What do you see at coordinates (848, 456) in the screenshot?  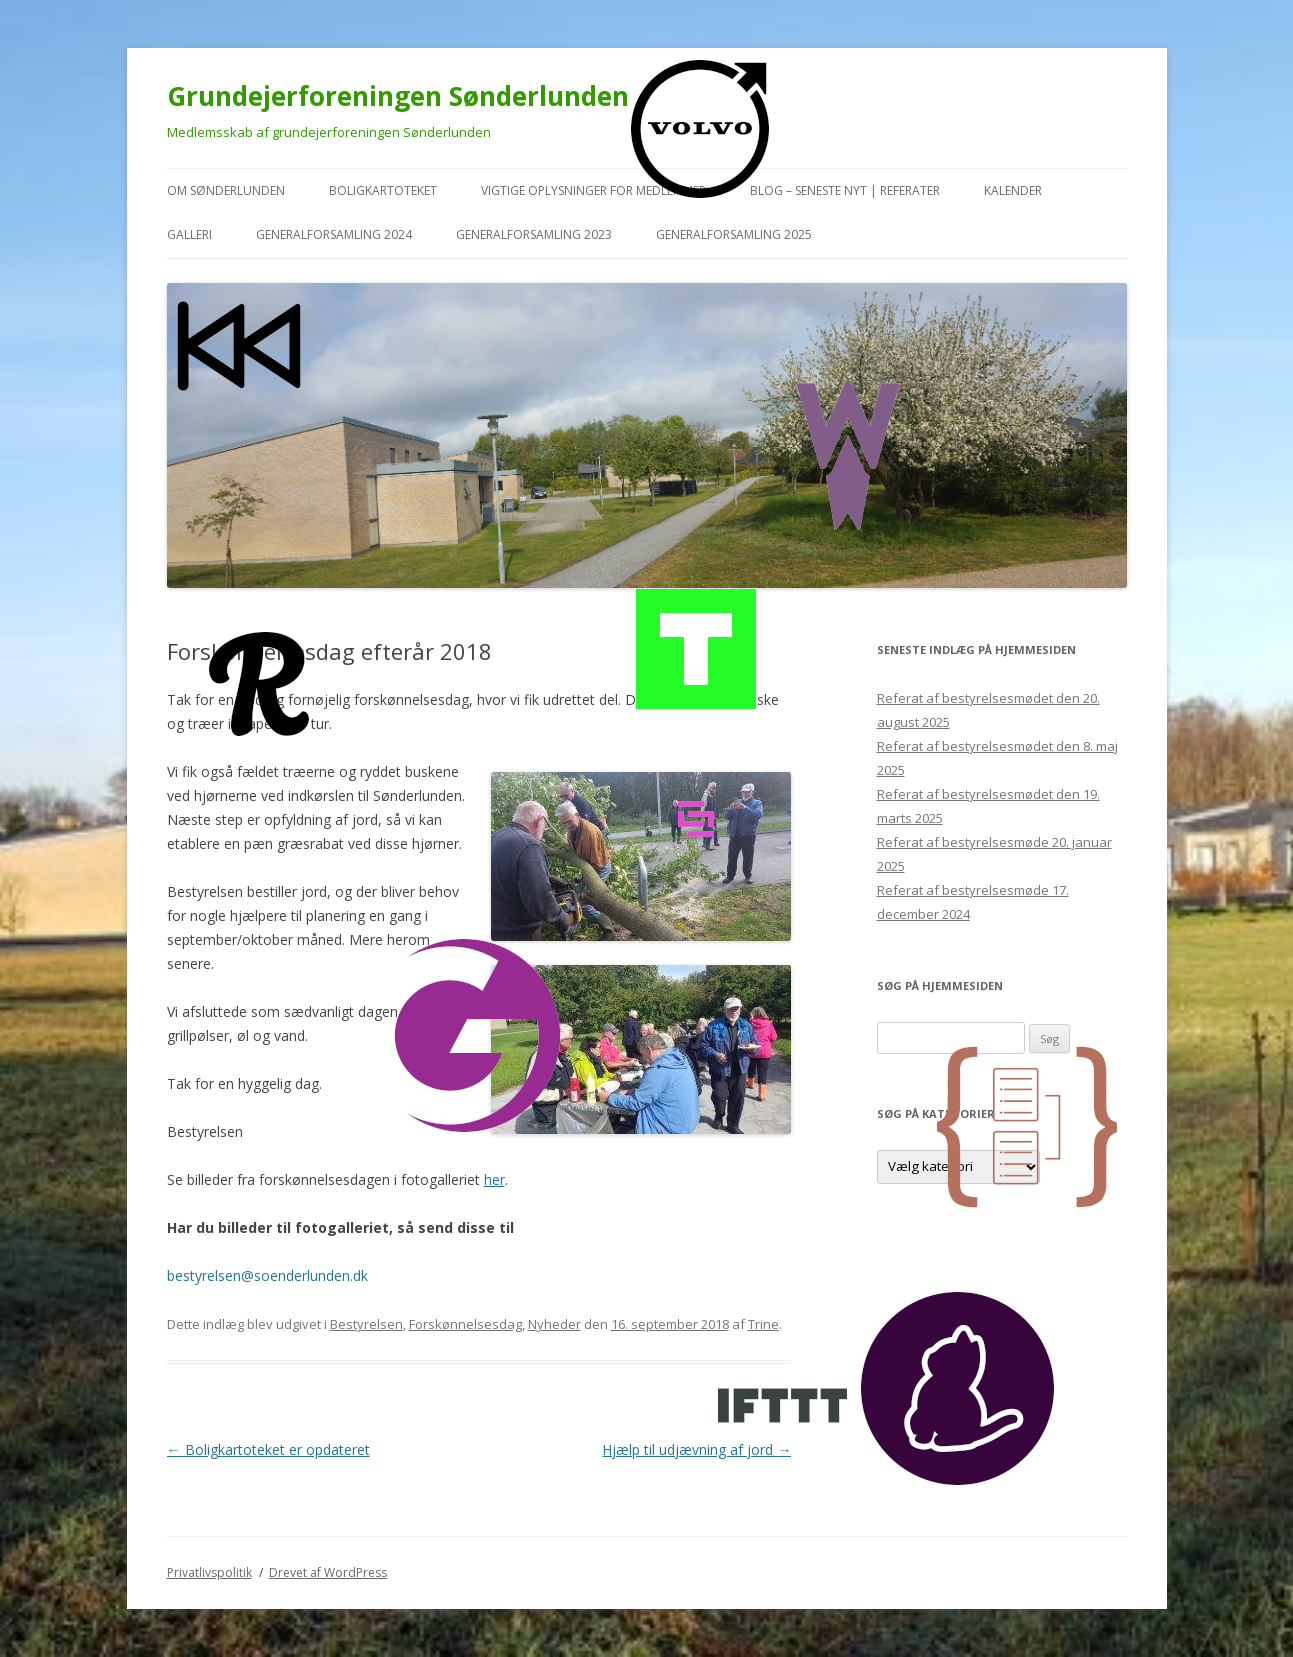 I see `WP Rocket plugin logo` at bounding box center [848, 456].